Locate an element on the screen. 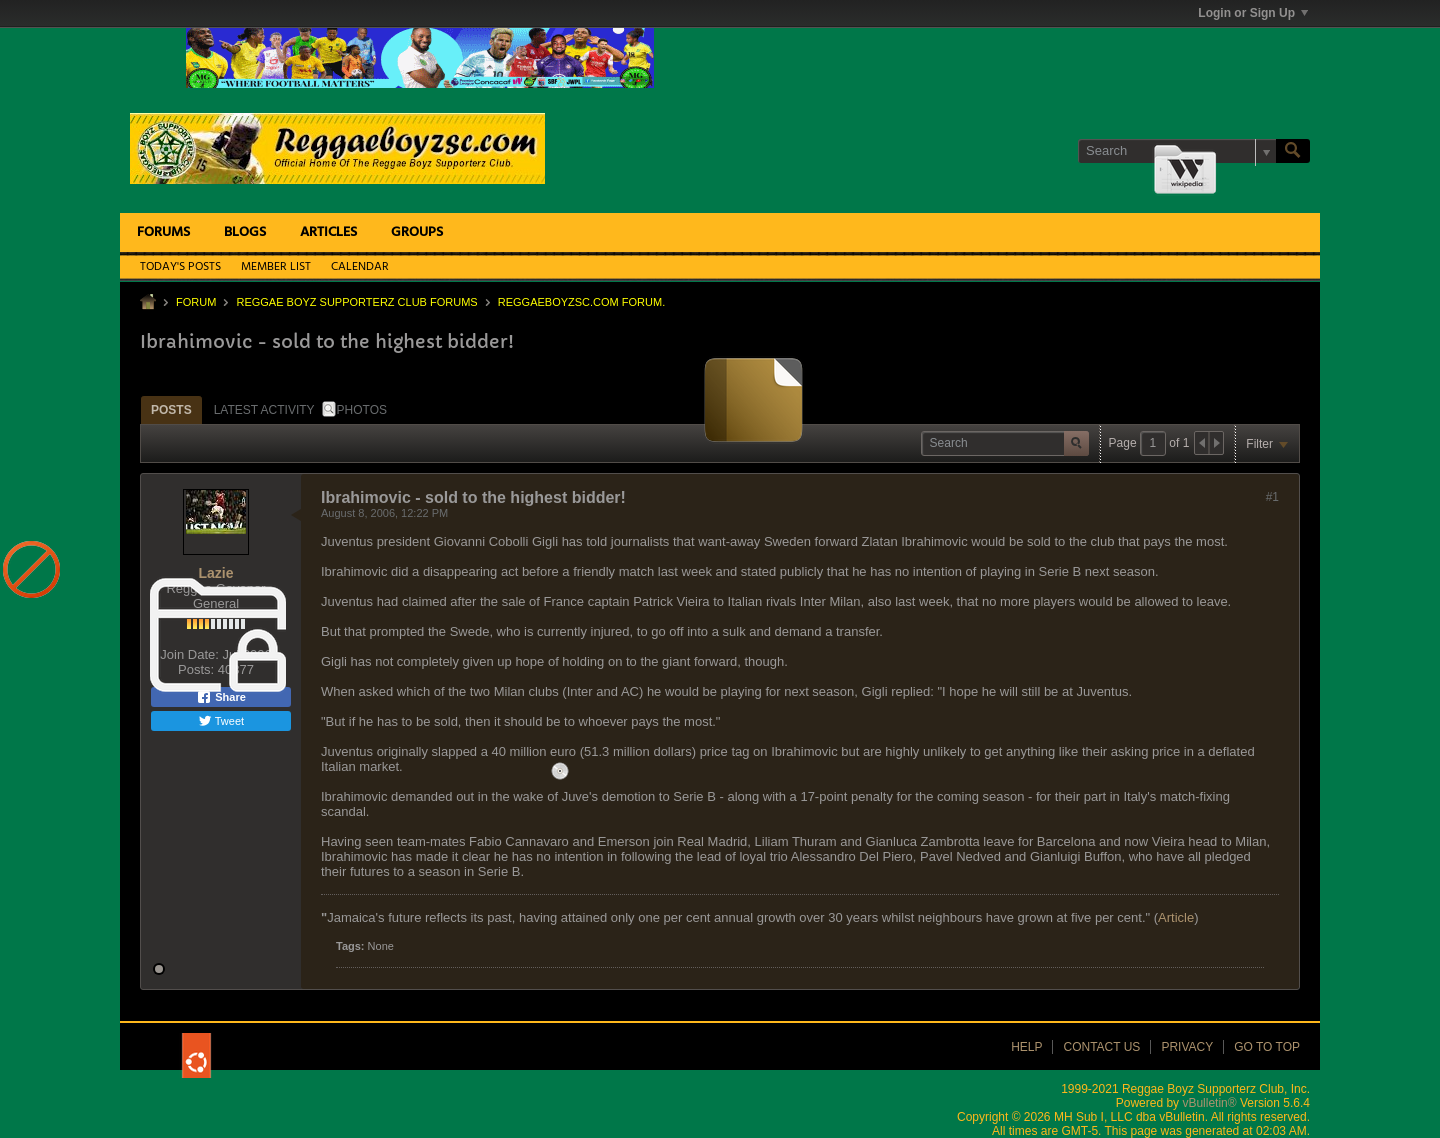 The image size is (1440, 1138). open gnome logs application is located at coordinates (329, 409).